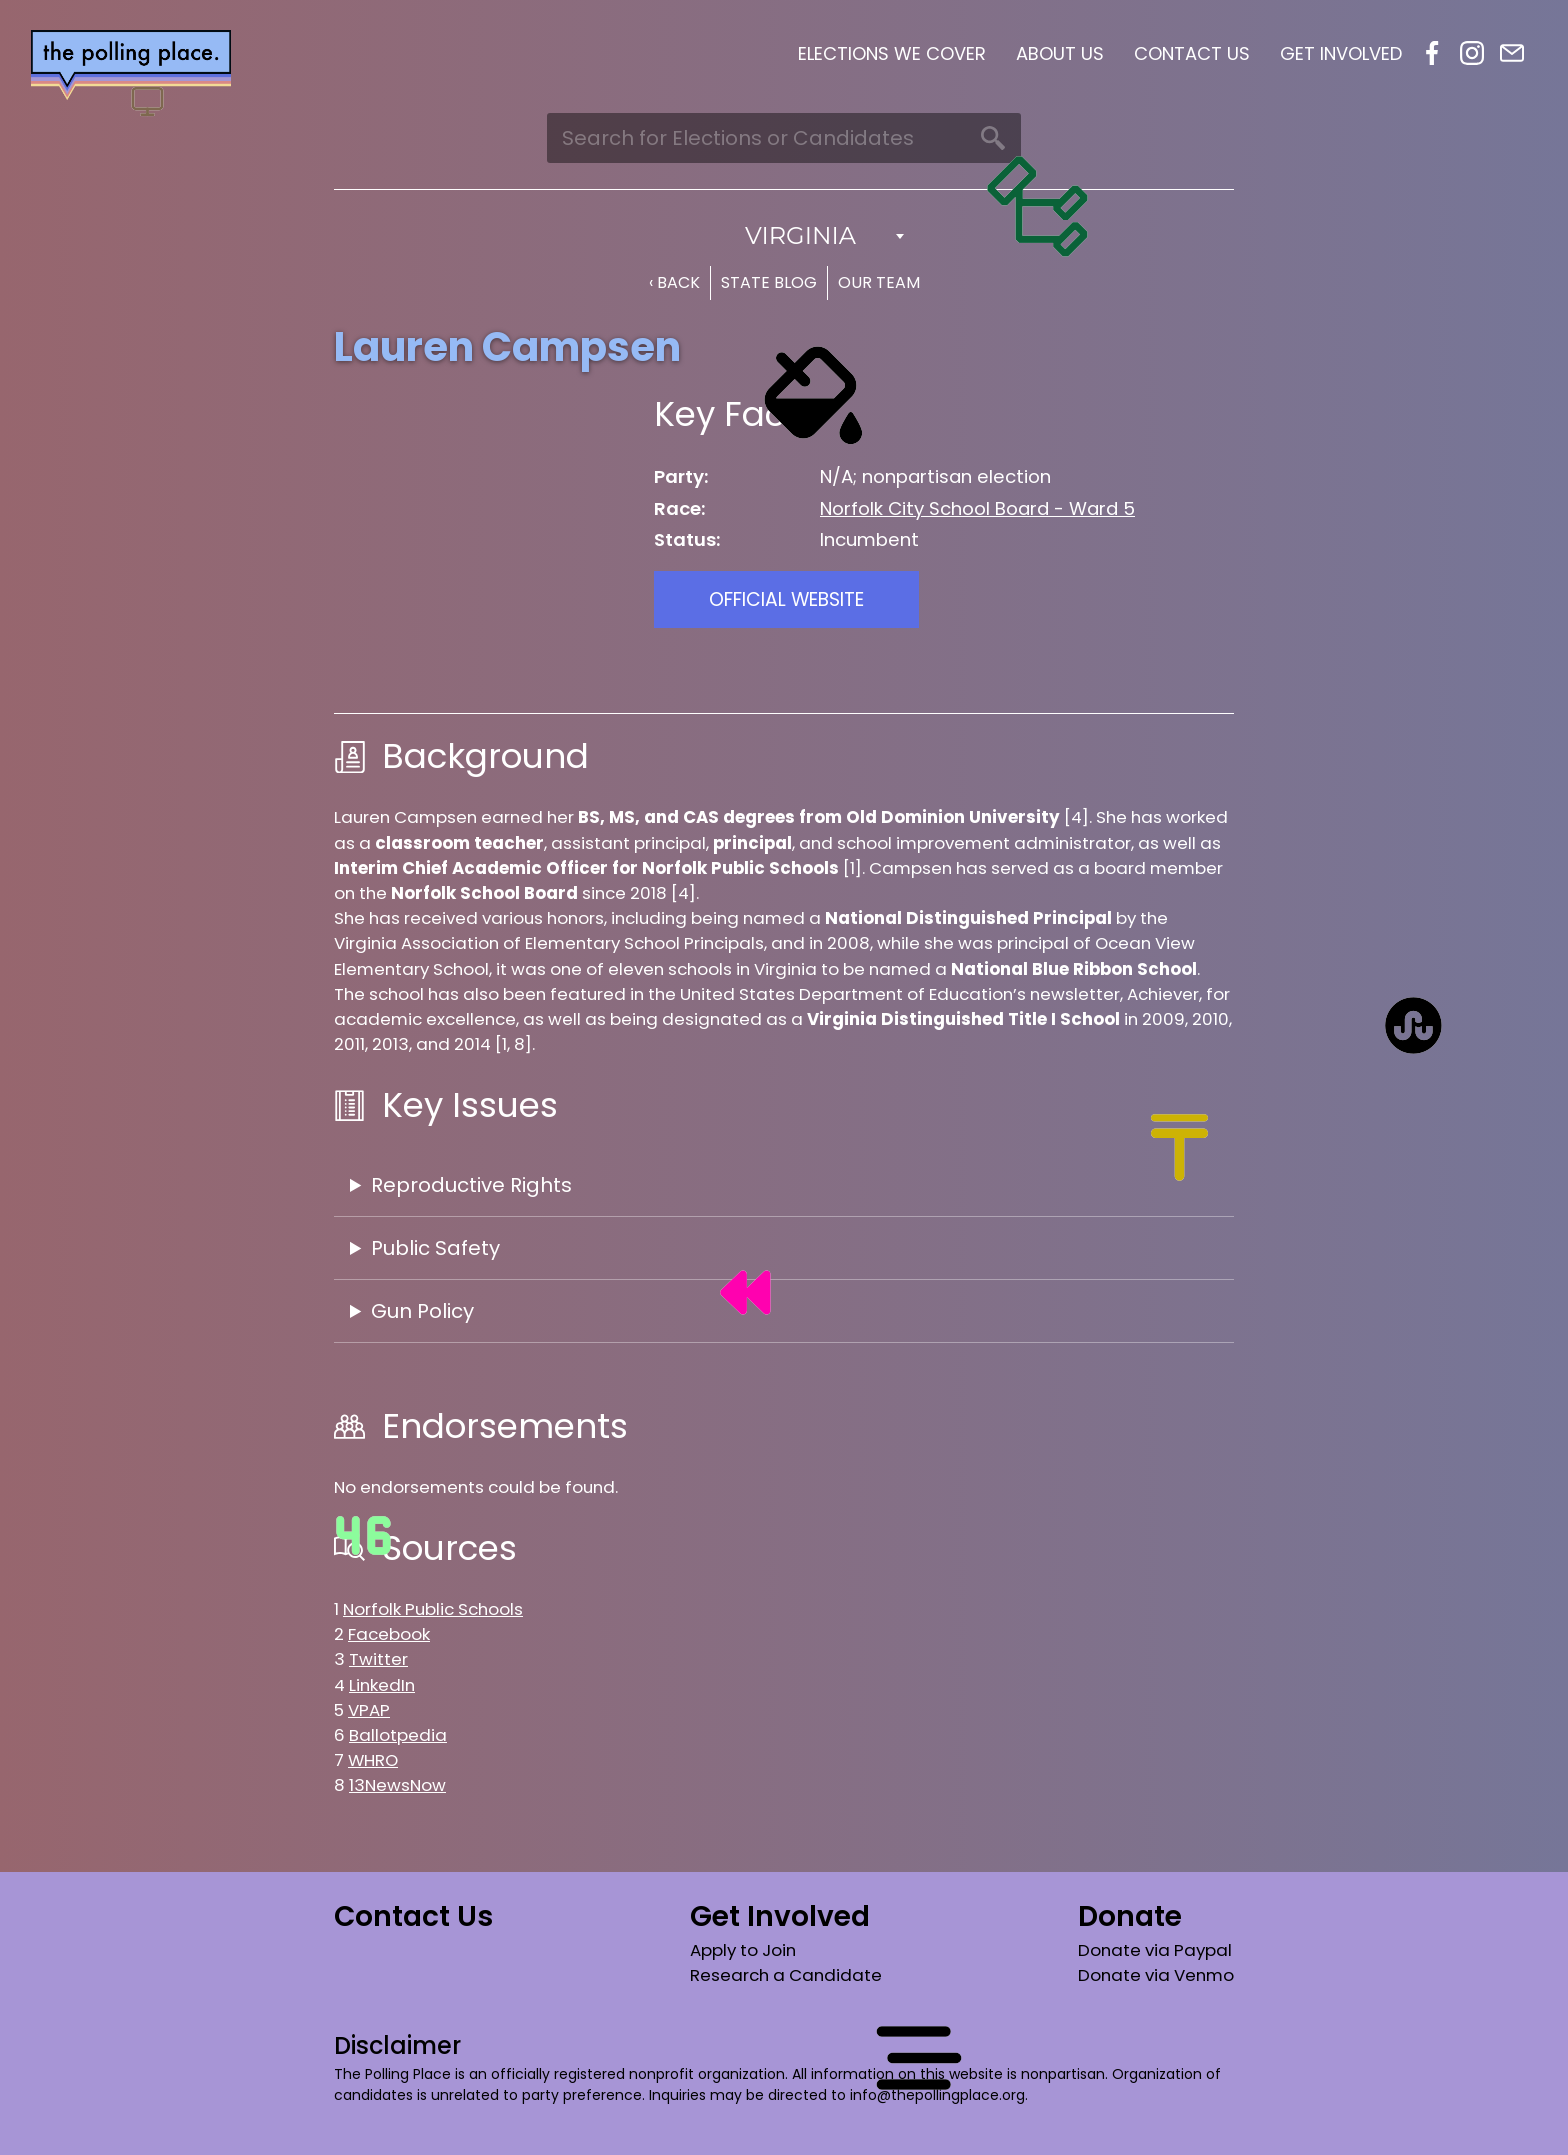 The image size is (1568, 2155). What do you see at coordinates (147, 101) in the screenshot?
I see `switch to desktop display mode` at bounding box center [147, 101].